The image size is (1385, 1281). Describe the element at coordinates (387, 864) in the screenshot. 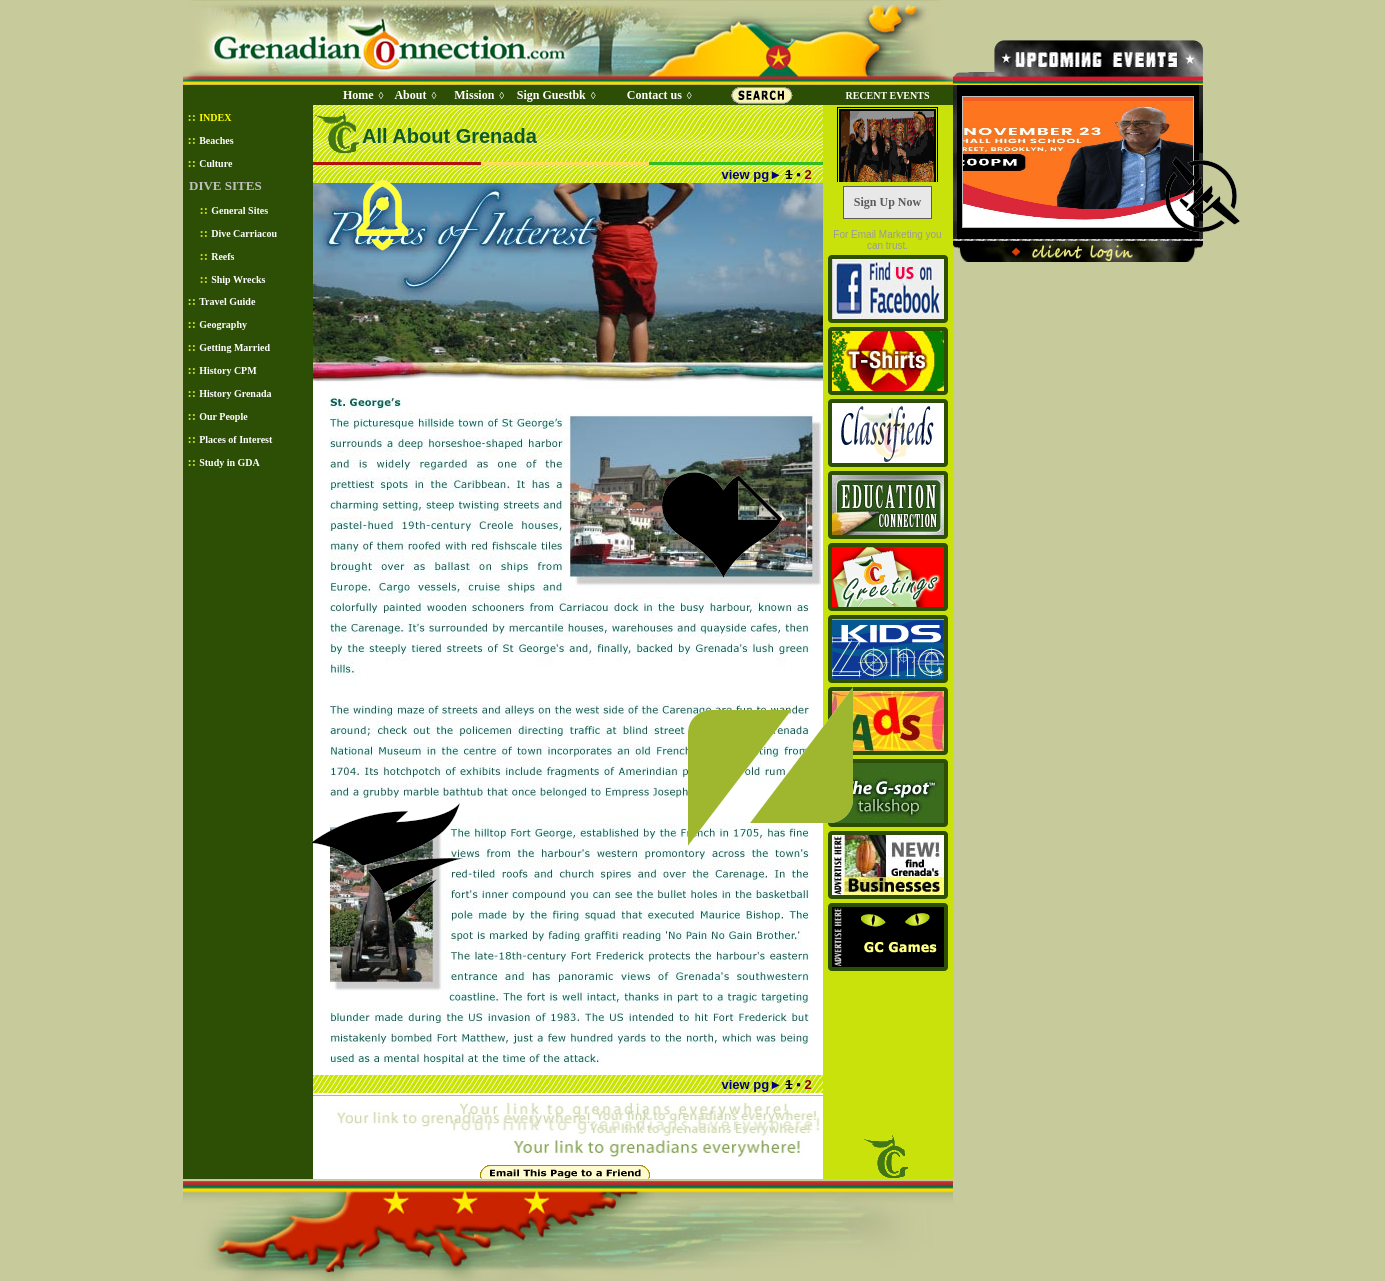

I see `Pingdom website monitoring service logo` at that location.